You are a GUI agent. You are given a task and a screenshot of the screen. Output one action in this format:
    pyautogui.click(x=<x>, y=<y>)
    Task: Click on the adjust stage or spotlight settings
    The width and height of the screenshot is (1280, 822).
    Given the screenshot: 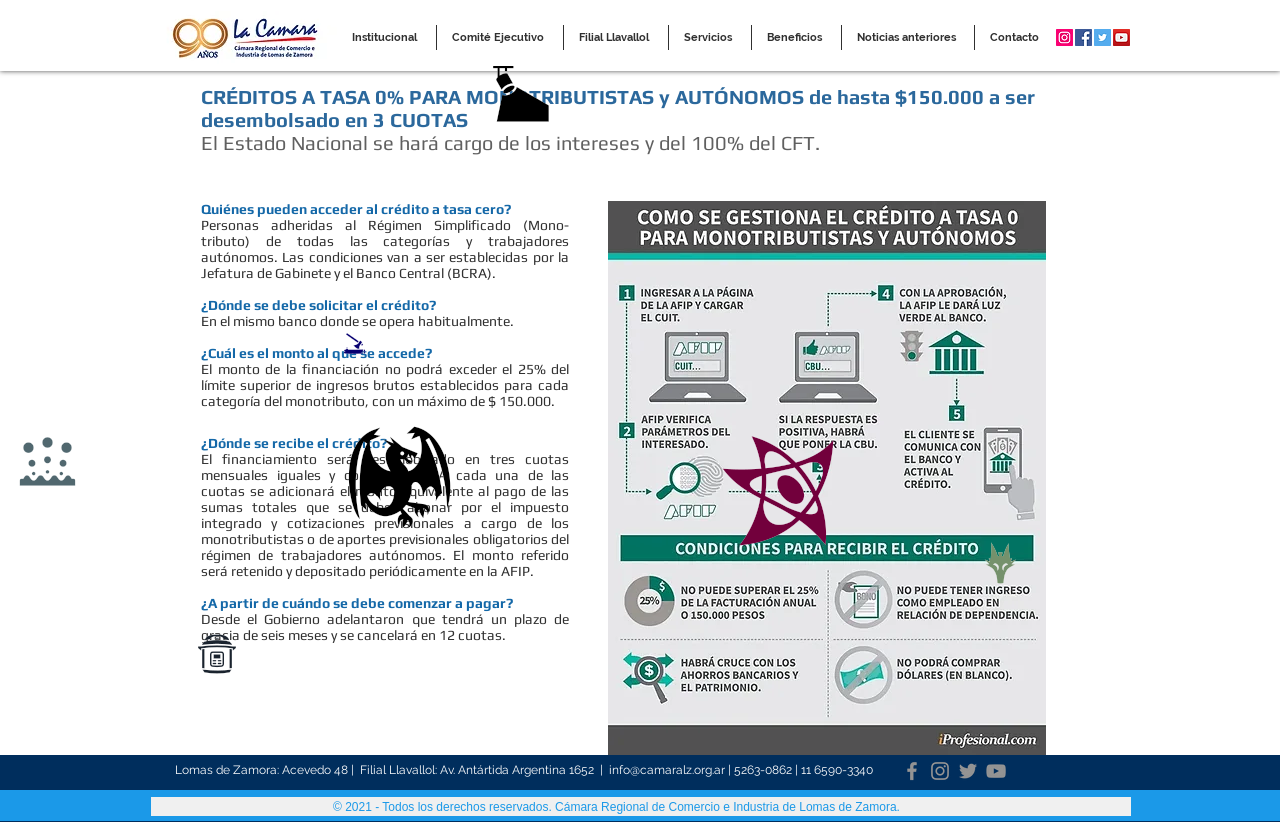 What is the action you would take?
    pyautogui.click(x=521, y=94)
    